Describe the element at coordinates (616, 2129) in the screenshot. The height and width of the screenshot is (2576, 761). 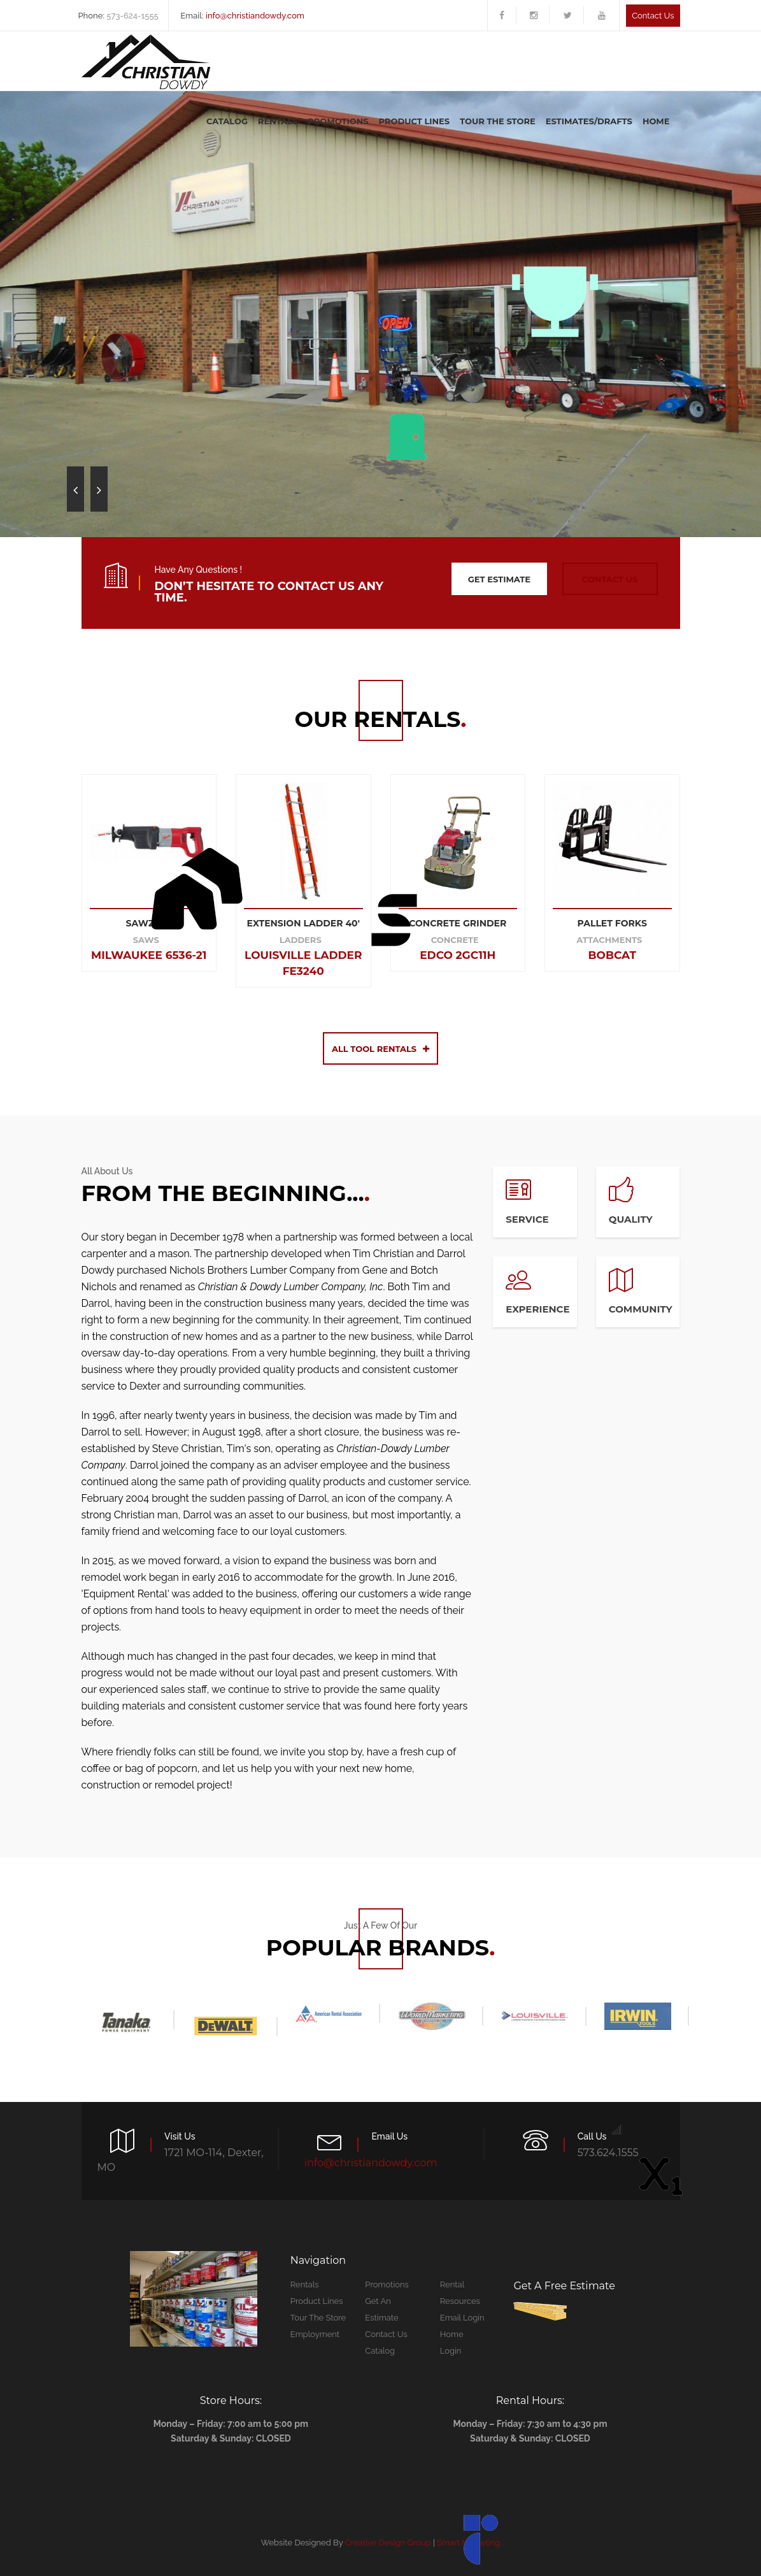
I see `indicates full signal strength` at that location.